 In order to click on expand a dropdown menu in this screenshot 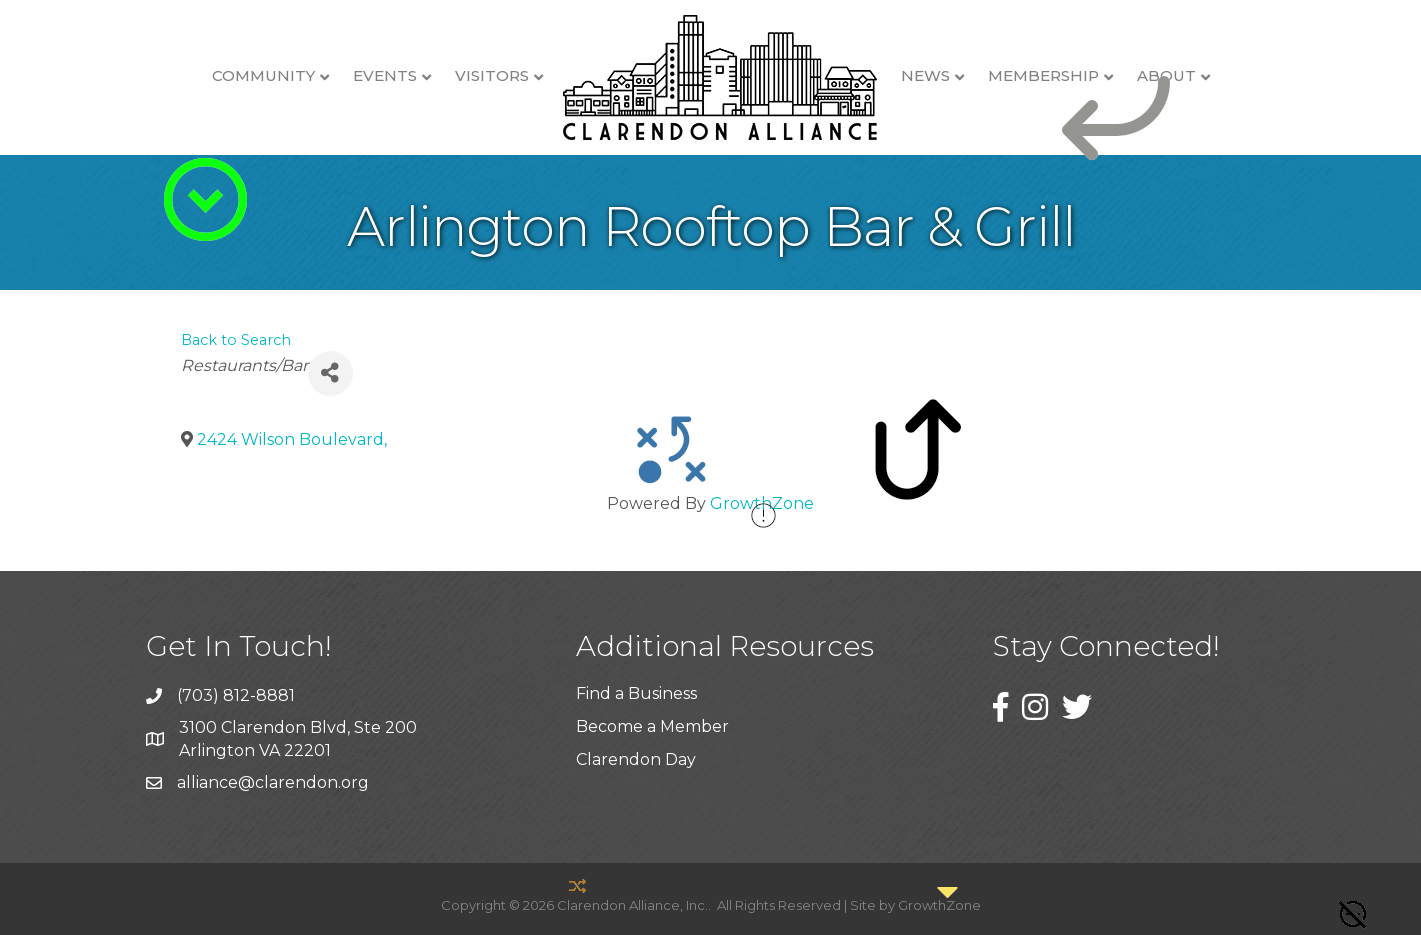, I will do `click(947, 891)`.